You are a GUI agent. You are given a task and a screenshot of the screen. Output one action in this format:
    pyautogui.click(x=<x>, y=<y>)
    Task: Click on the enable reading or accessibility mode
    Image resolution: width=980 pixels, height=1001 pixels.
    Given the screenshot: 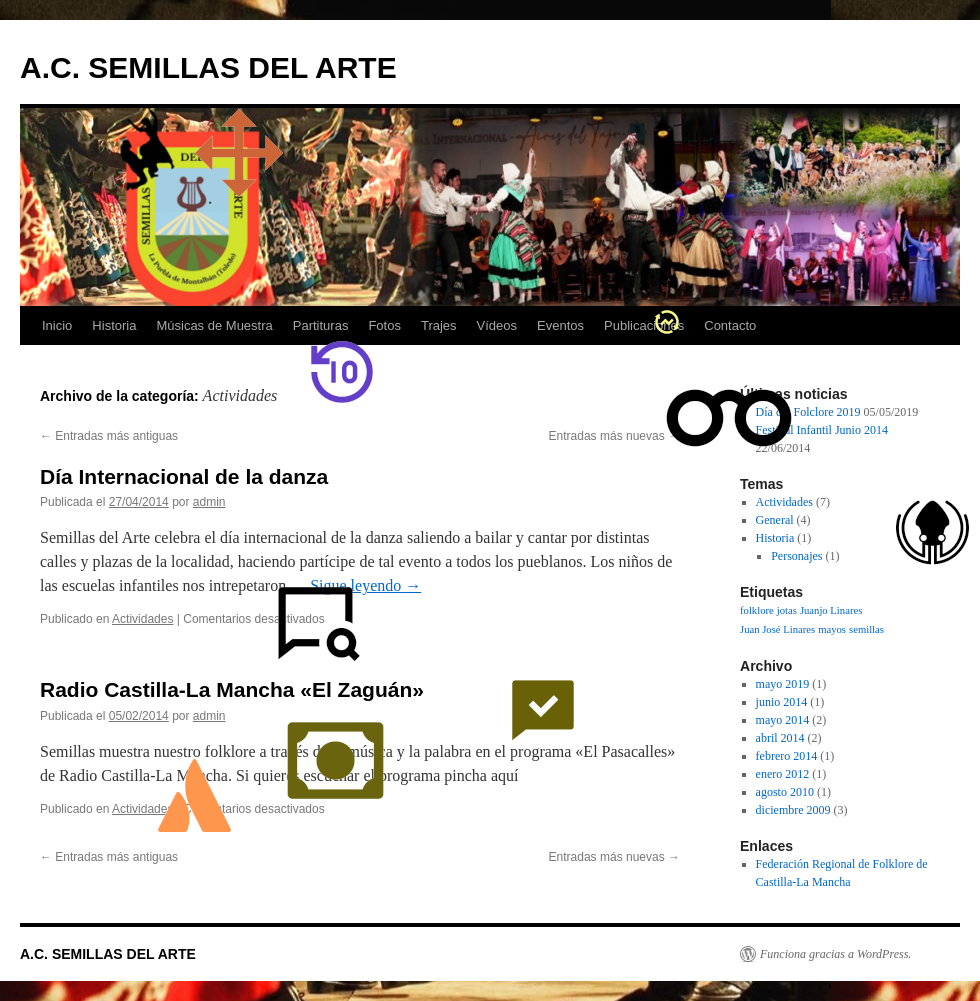 What is the action you would take?
    pyautogui.click(x=729, y=418)
    